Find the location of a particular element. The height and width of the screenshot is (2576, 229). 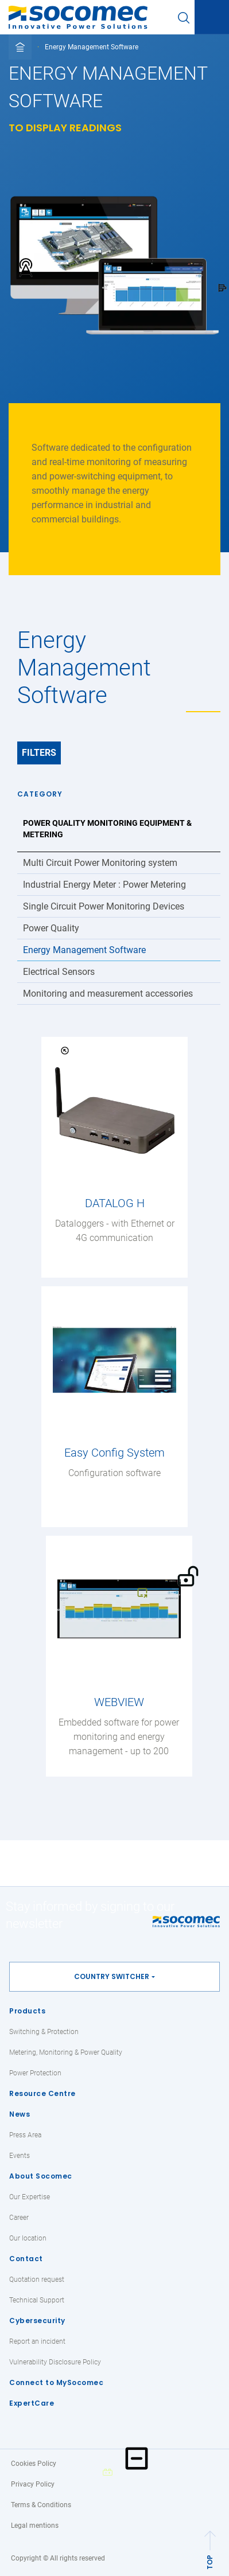

view horizontal bar chart data is located at coordinates (222, 288).